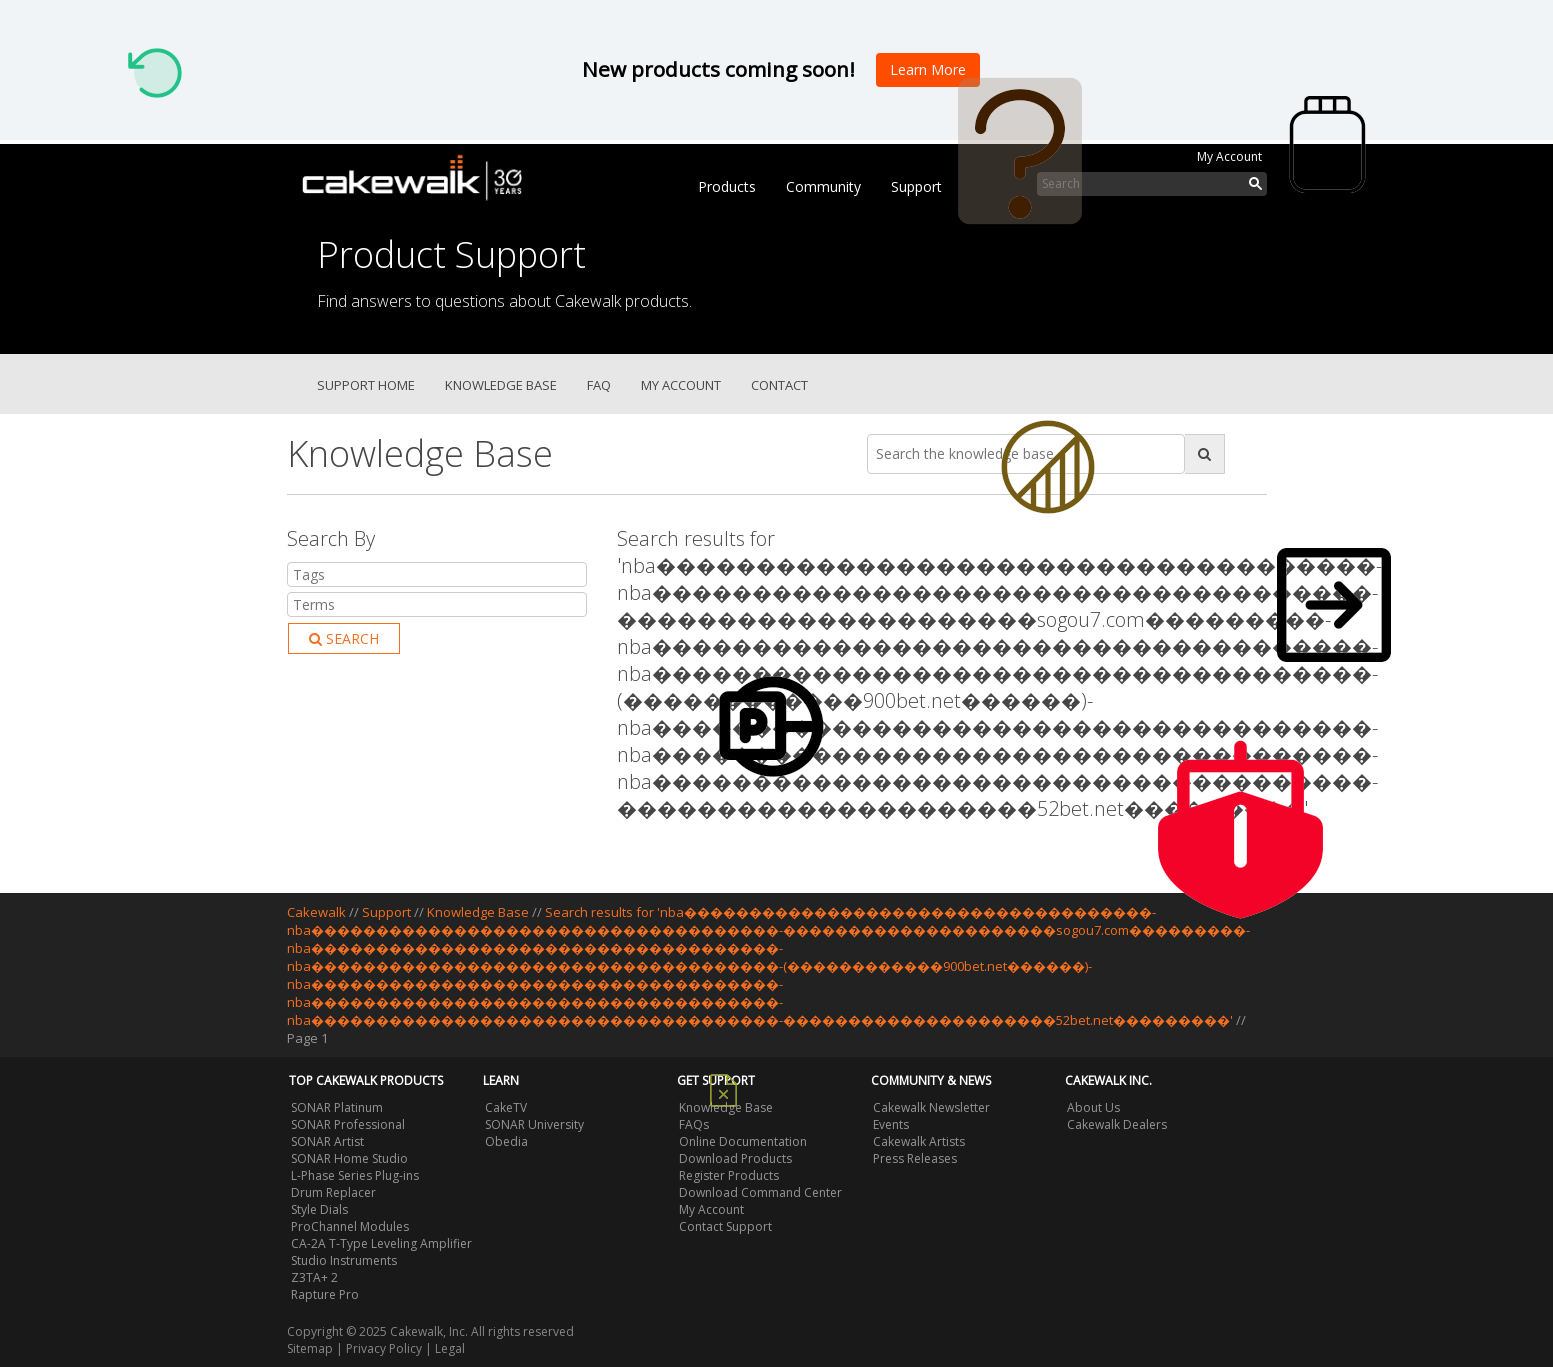 Image resolution: width=1553 pixels, height=1367 pixels. I want to click on store or organize items in a container, so click(1327, 144).